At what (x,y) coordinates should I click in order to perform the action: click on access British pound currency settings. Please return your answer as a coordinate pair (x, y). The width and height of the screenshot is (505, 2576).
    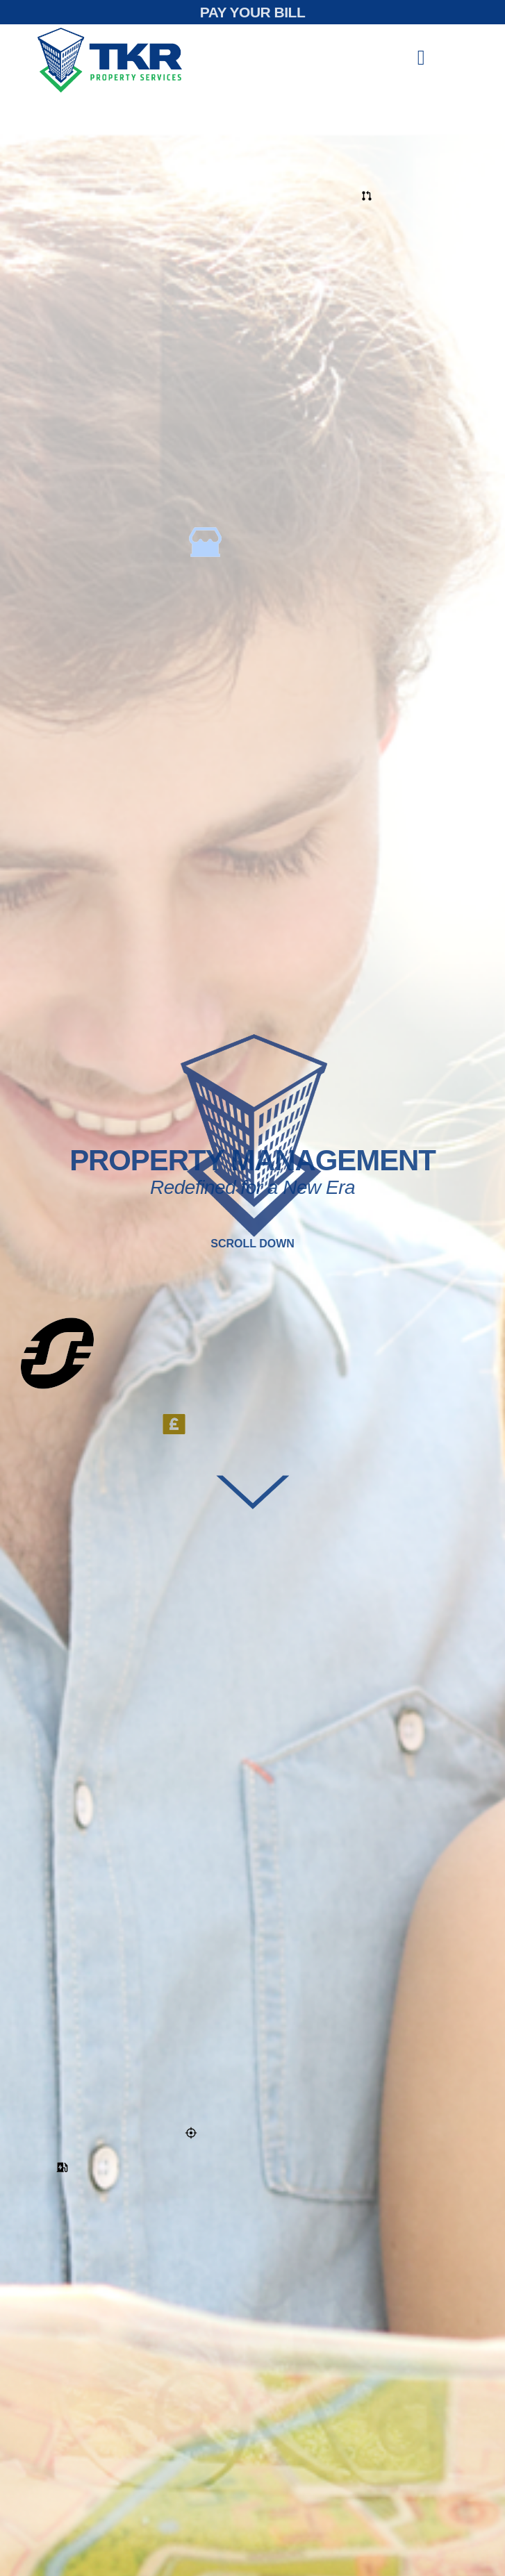
    Looking at the image, I should click on (174, 1424).